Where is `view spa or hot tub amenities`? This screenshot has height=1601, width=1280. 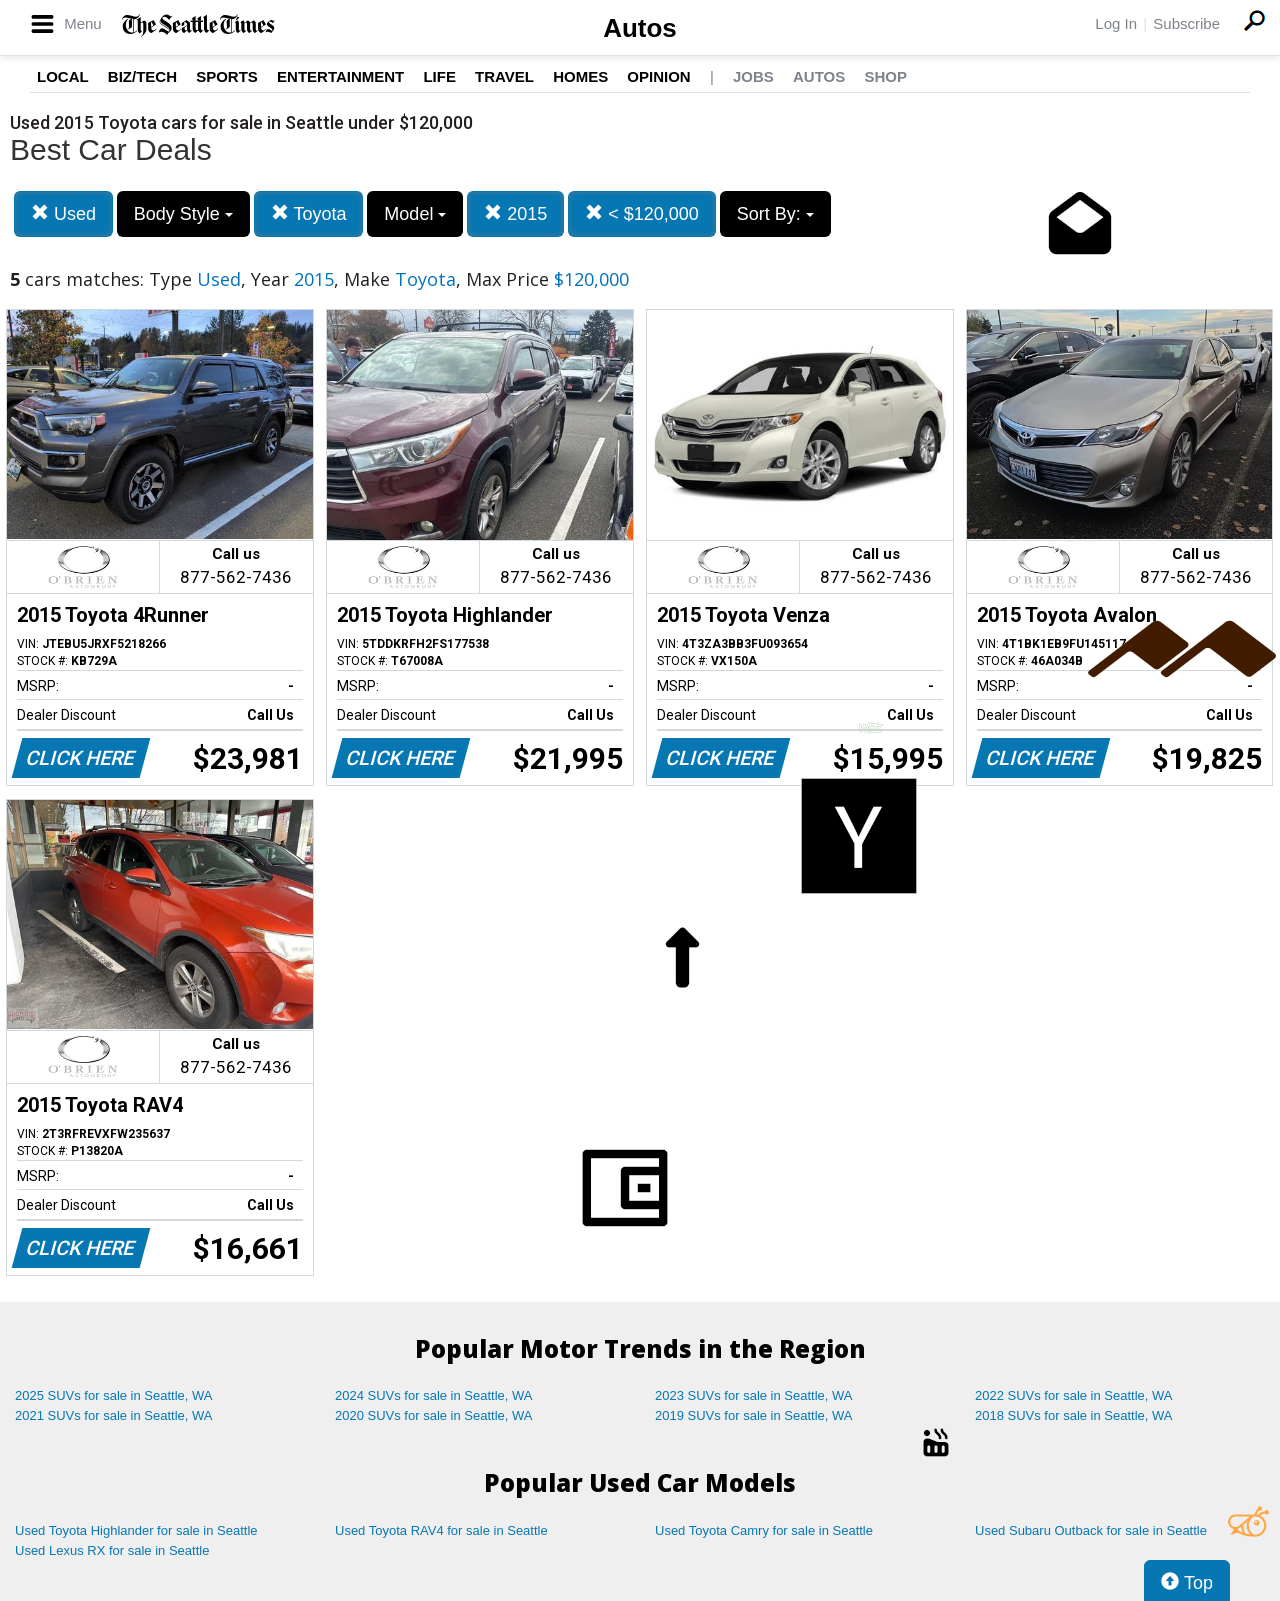
view spa or hot tub amenities is located at coordinates (936, 1442).